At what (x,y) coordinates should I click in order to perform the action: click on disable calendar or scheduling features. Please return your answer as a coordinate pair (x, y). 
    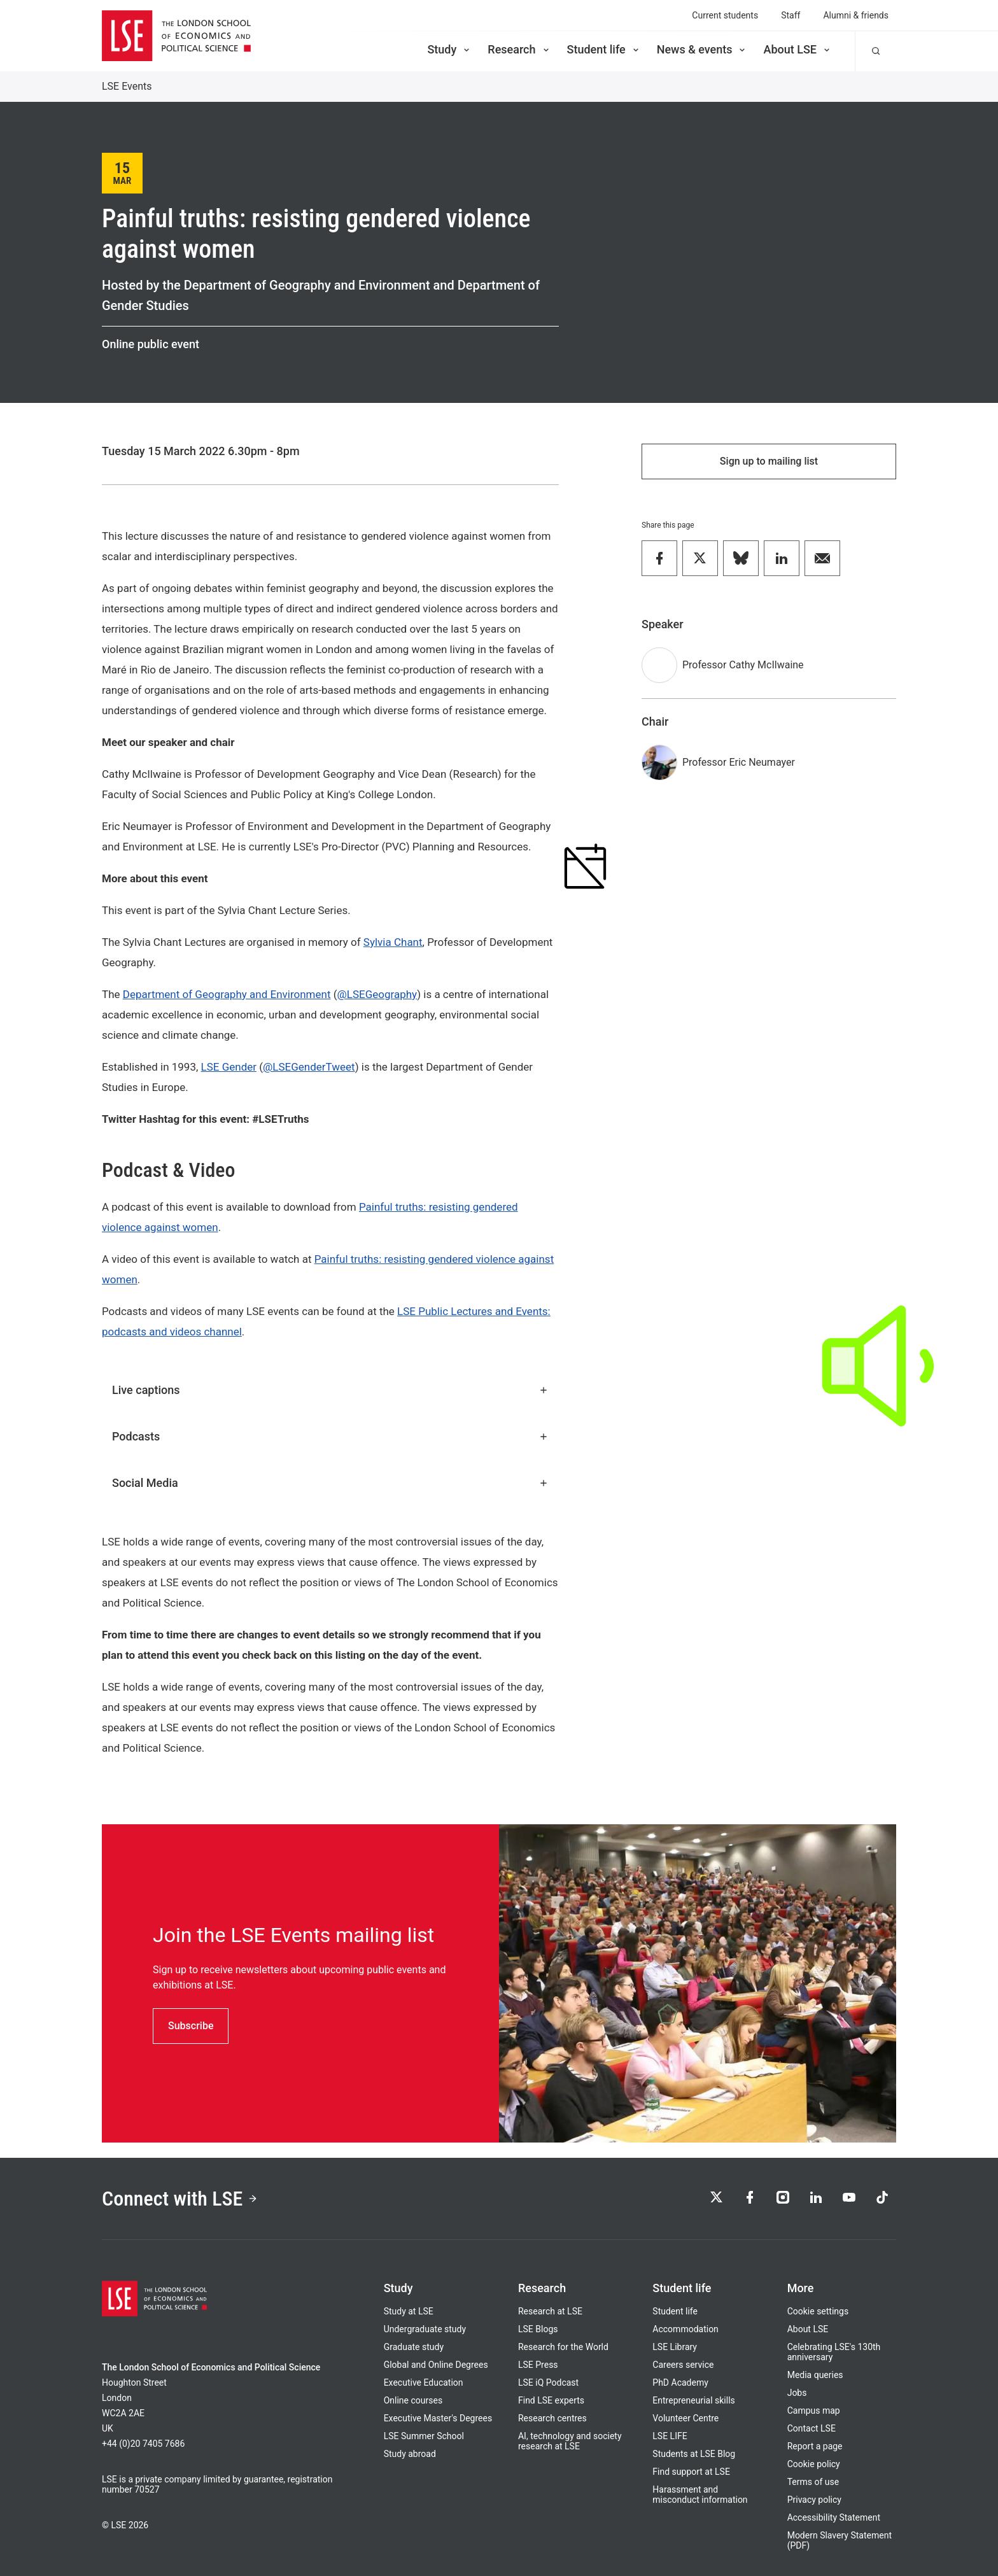
    Looking at the image, I should click on (585, 868).